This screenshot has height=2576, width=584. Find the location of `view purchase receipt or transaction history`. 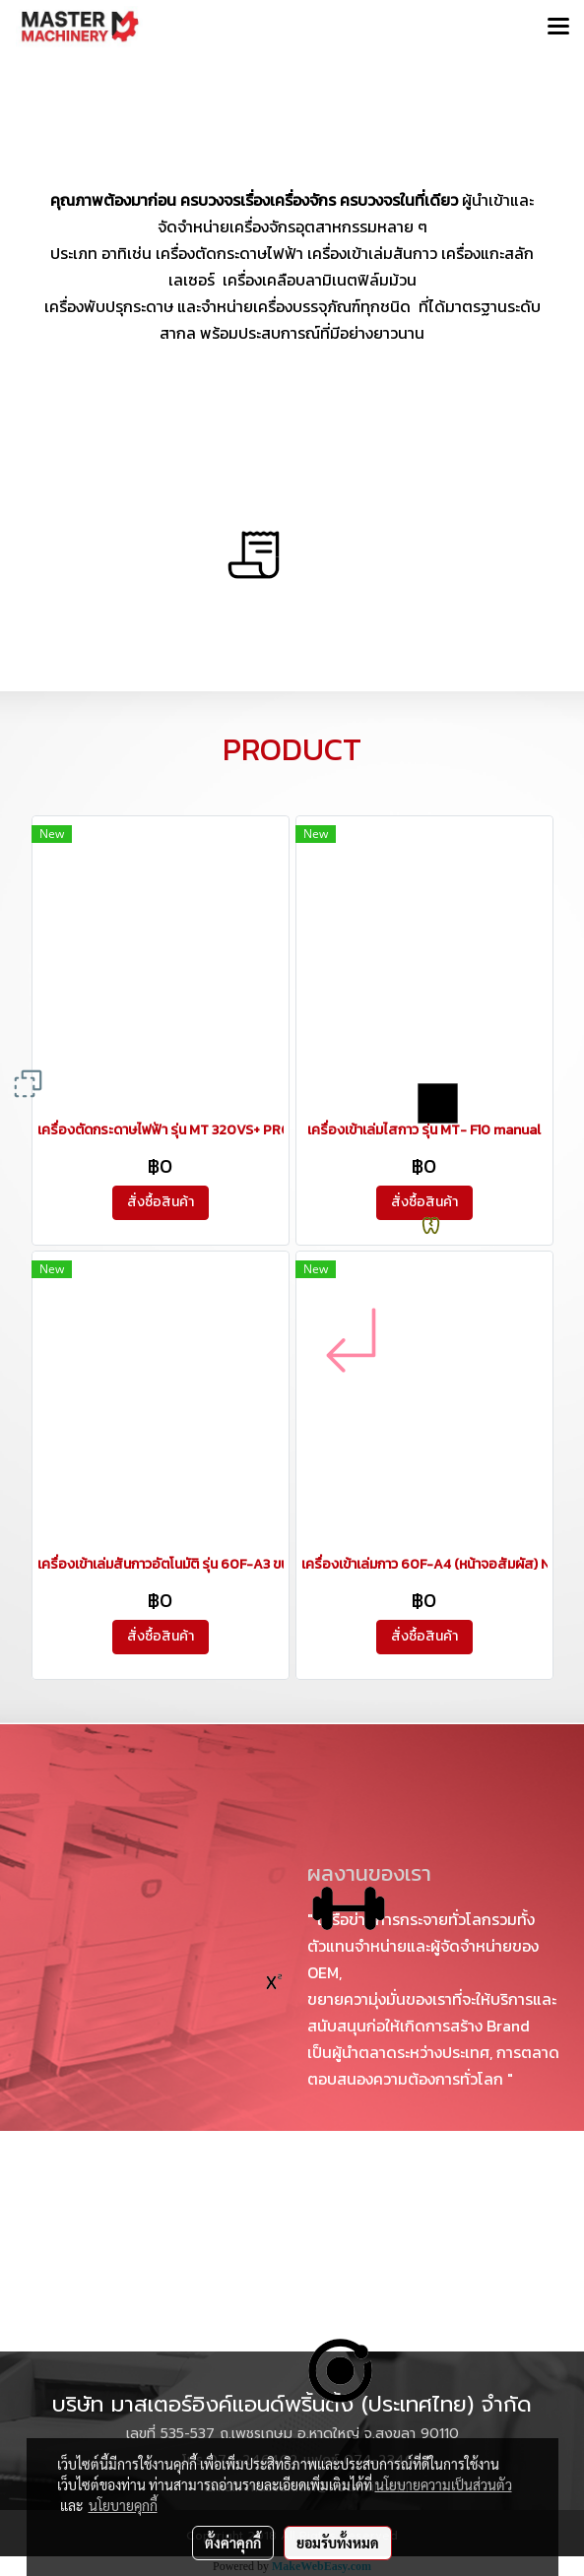

view purchase receipt or transaction history is located at coordinates (253, 554).